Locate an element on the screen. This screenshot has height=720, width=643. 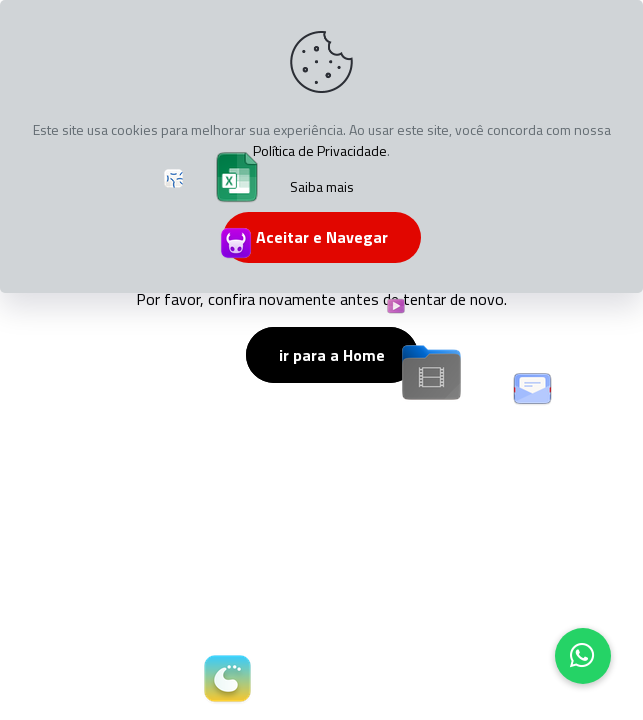
open your videos folder is located at coordinates (431, 372).